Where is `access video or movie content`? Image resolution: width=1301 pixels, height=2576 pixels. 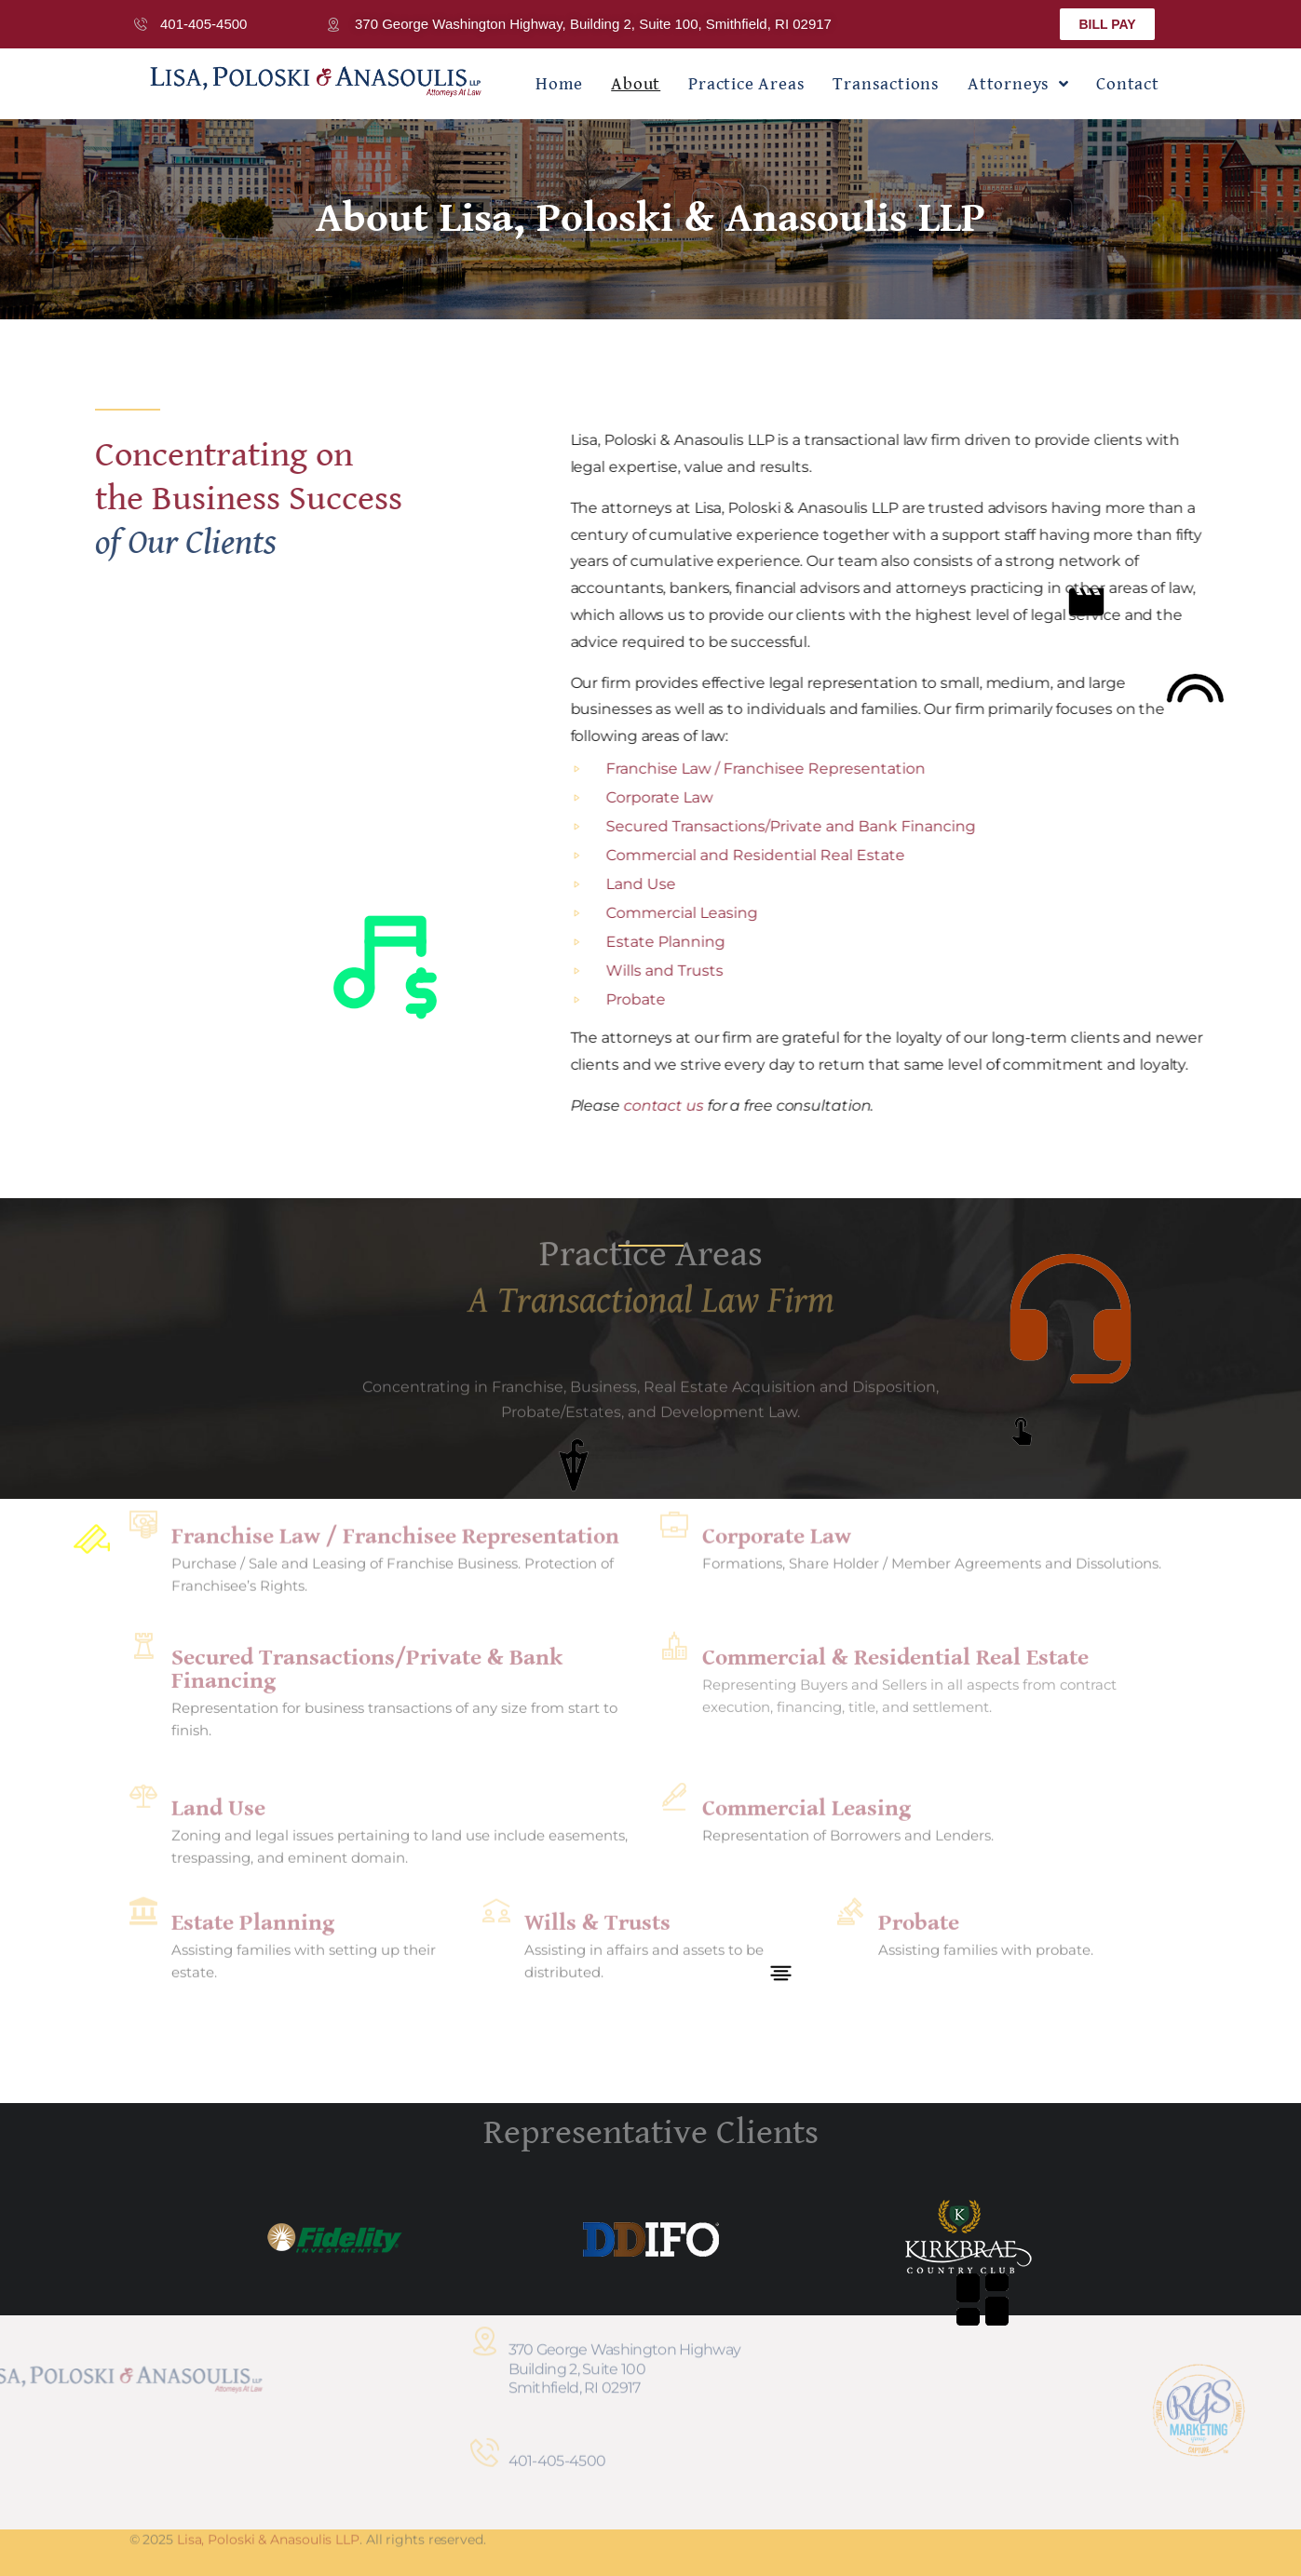 access video or movie content is located at coordinates (1086, 601).